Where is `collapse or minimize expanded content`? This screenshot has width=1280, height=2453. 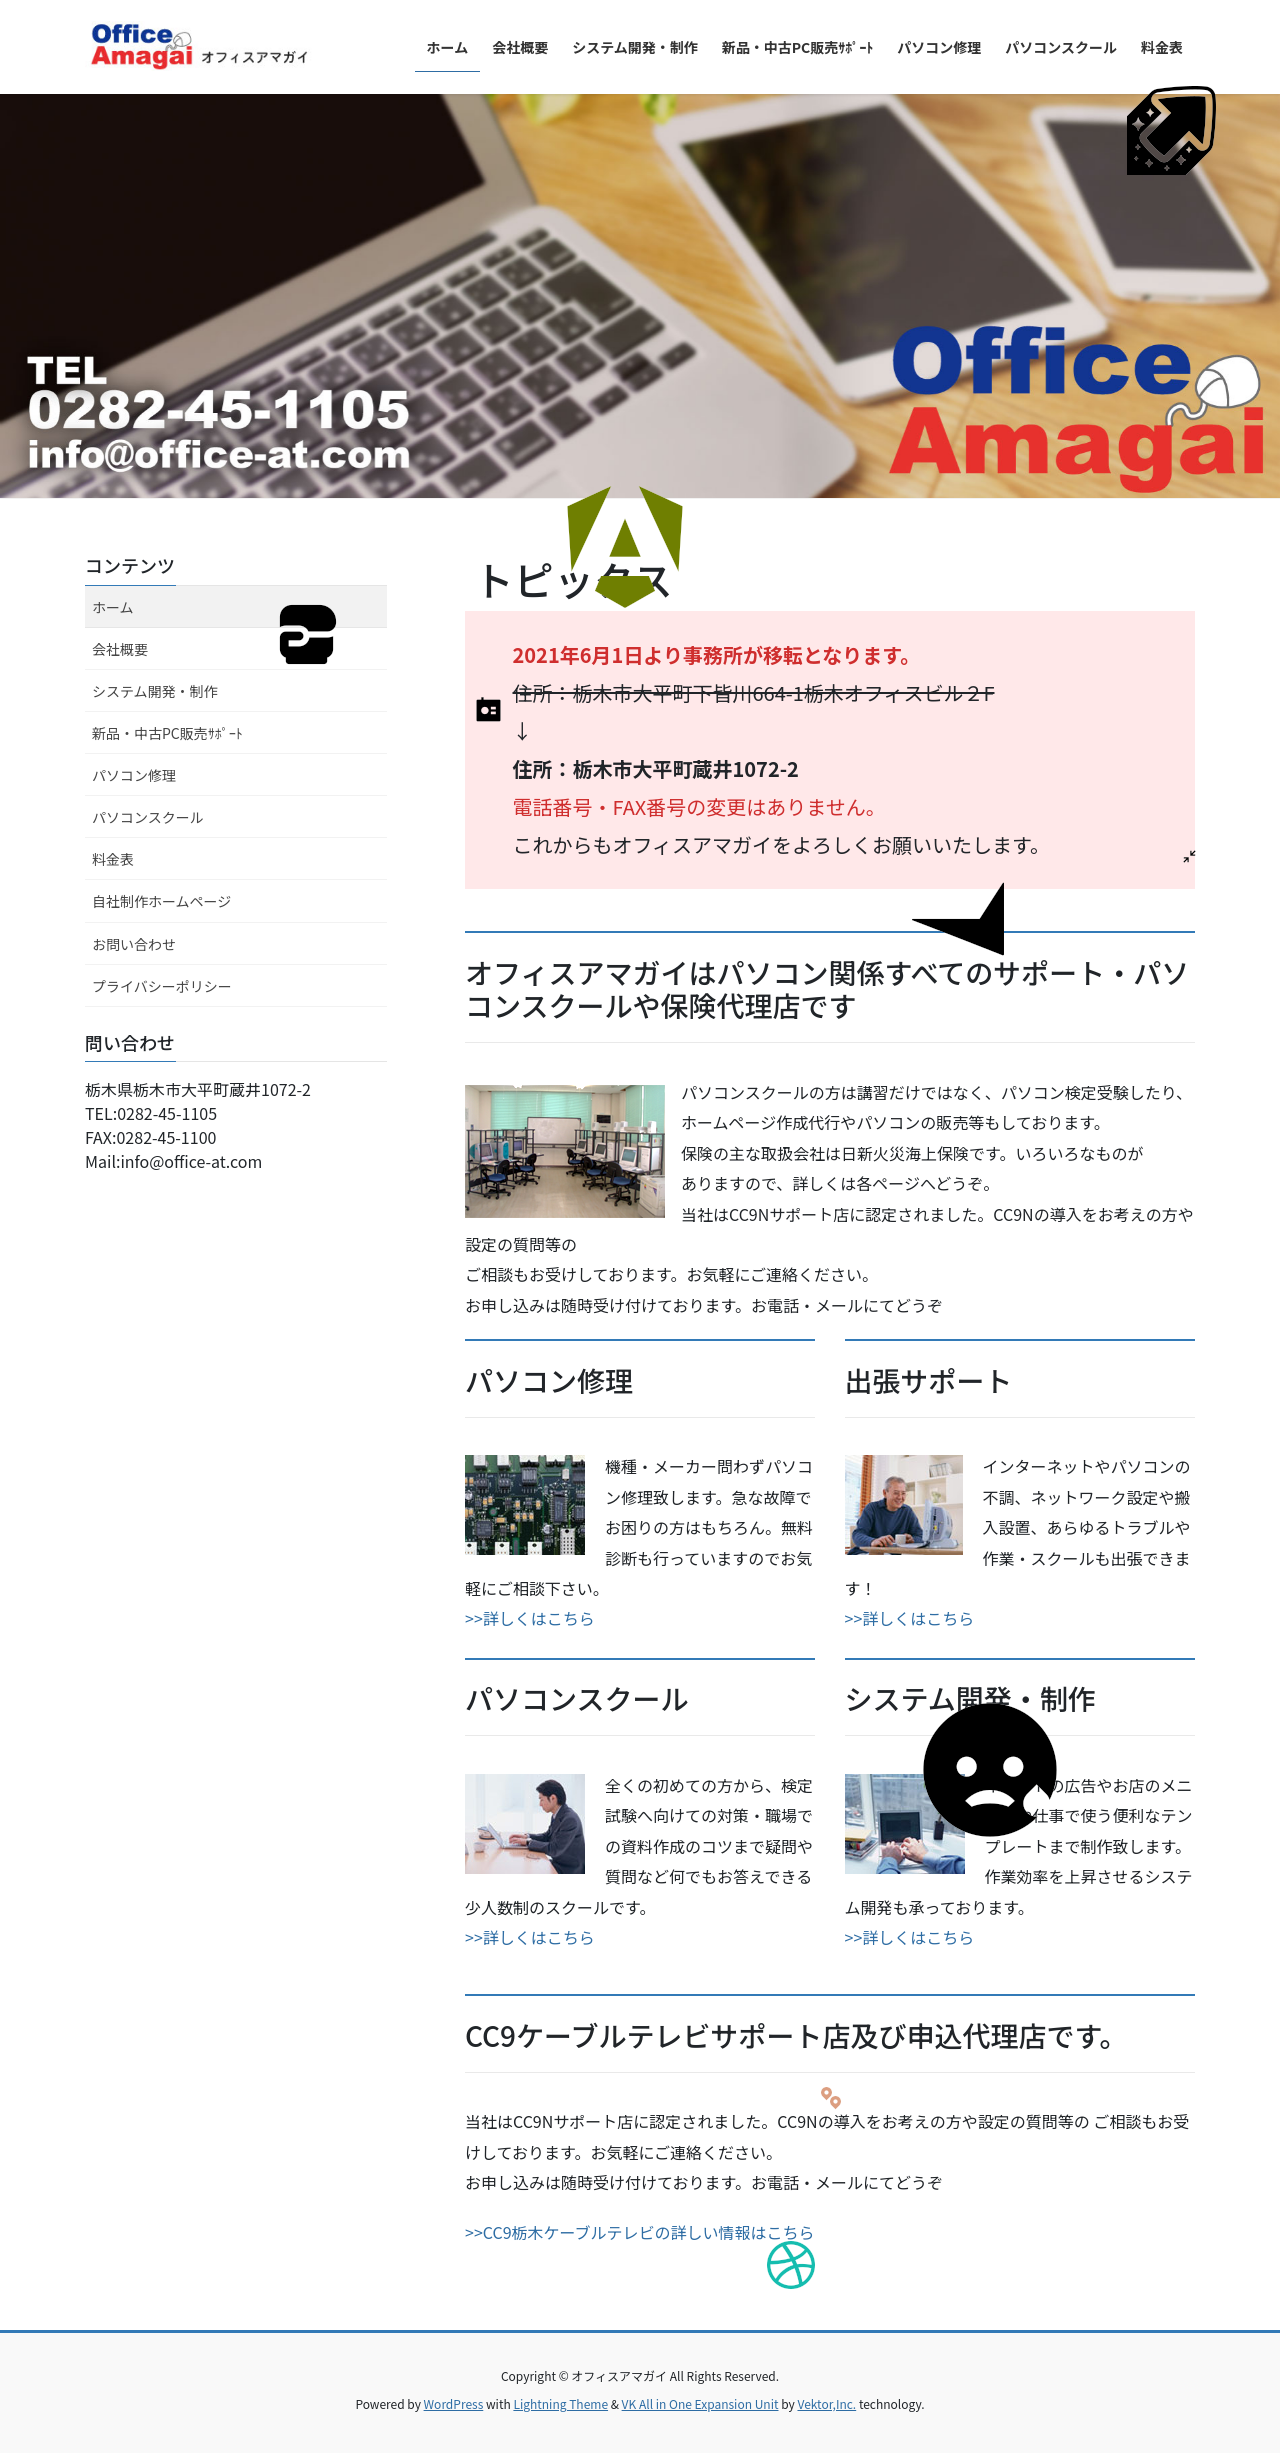 collapse or minimize expanded content is located at coordinates (1189, 856).